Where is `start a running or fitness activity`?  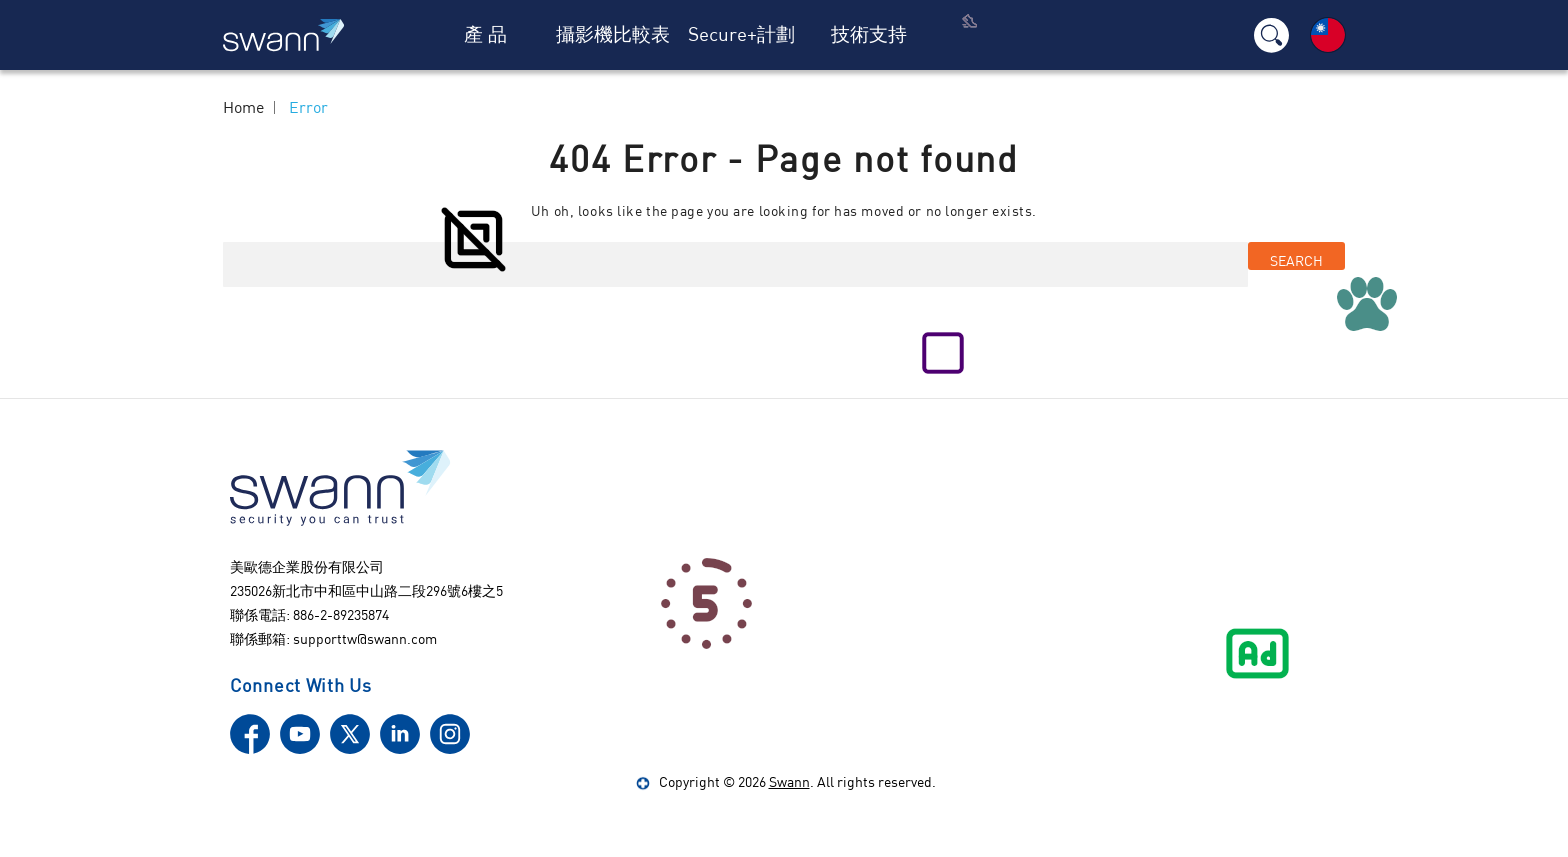
start a running or fitness activity is located at coordinates (969, 21).